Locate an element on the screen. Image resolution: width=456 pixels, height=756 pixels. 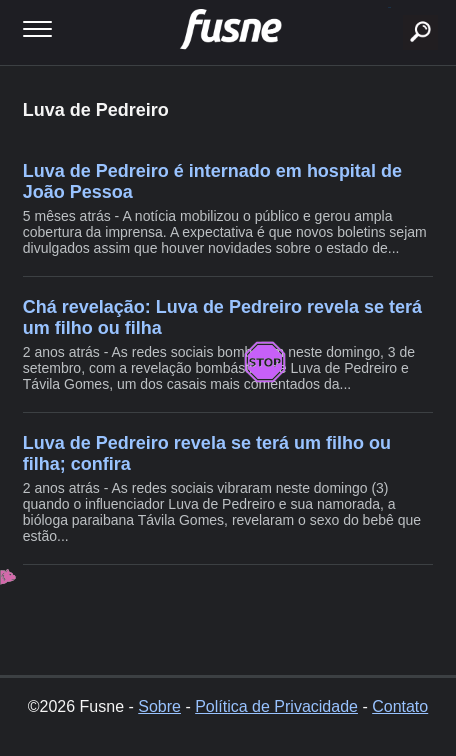
access bear or wildlife-related content in a game is located at coordinates (9, 577).